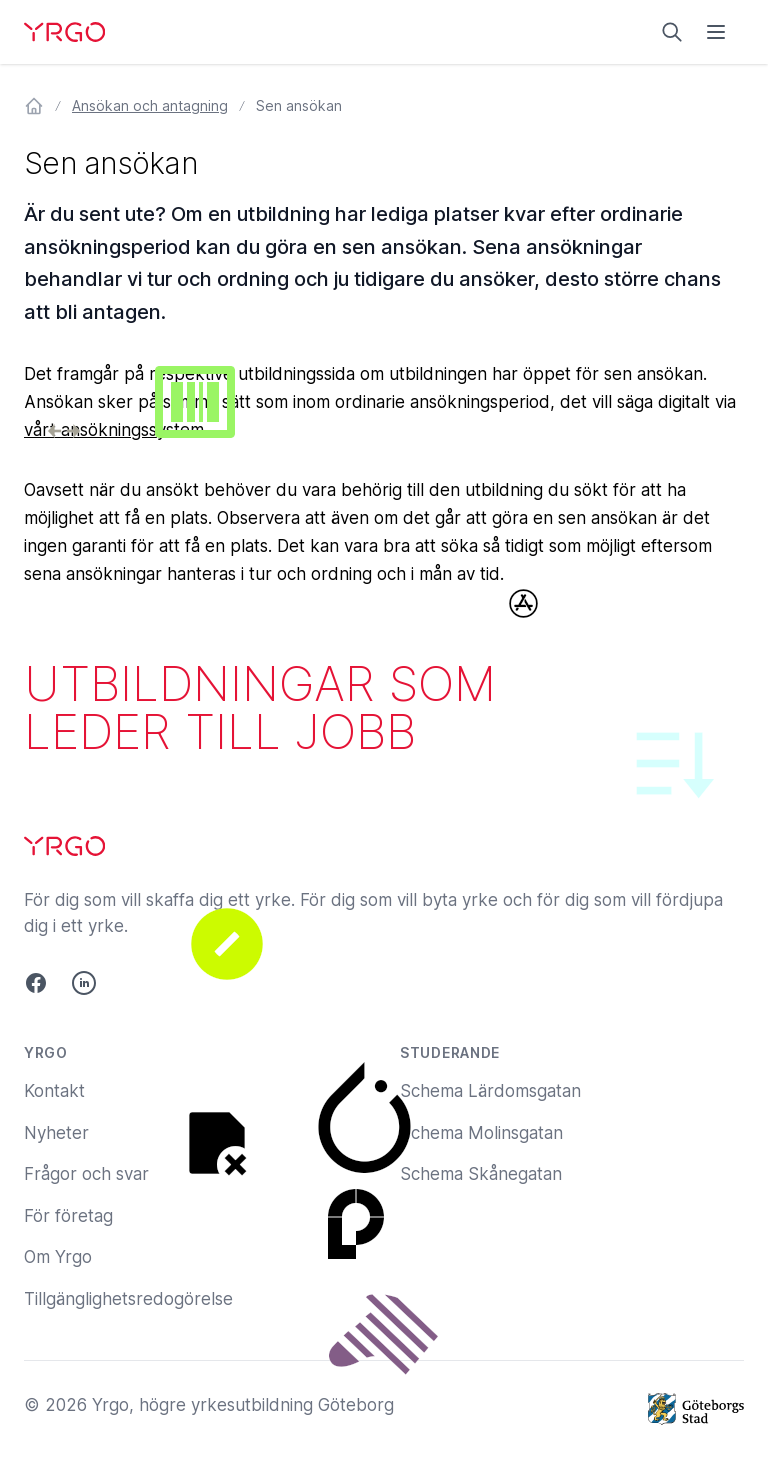 Image resolution: width=768 pixels, height=1473 pixels. What do you see at coordinates (227, 944) in the screenshot?
I see `access compass or navigation features` at bounding box center [227, 944].